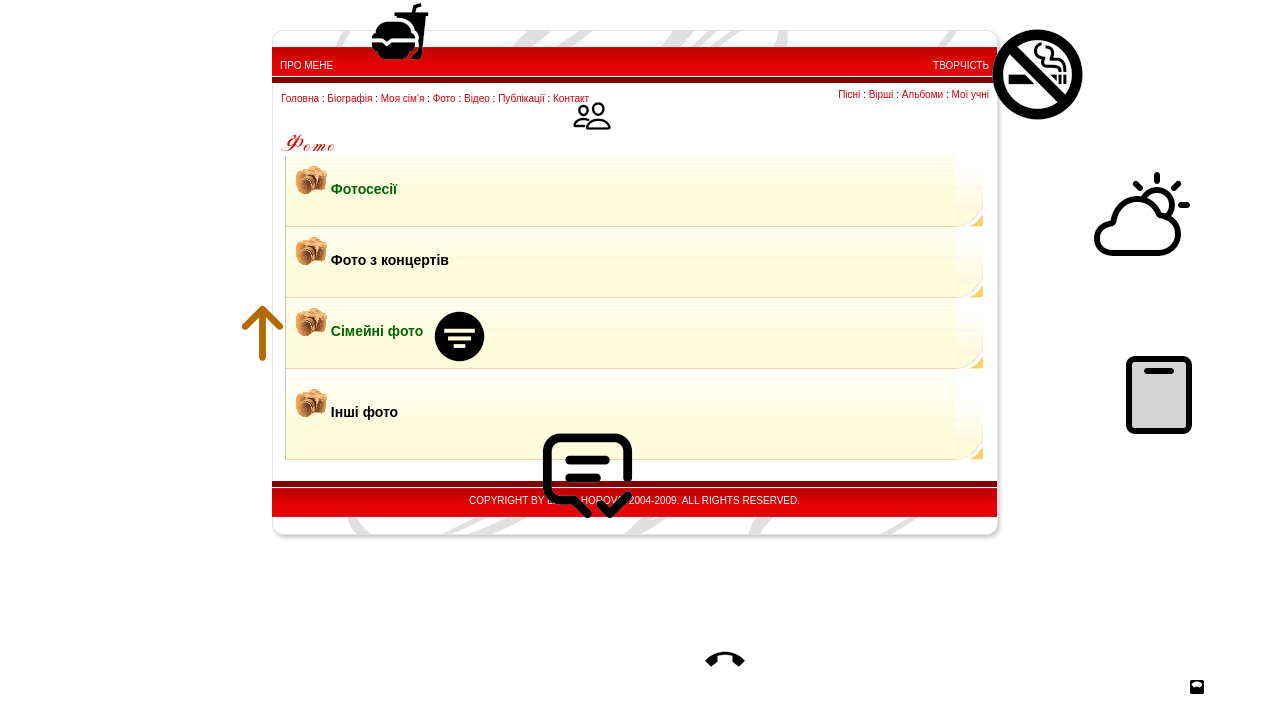  I want to click on scroll to top of page, so click(262, 332).